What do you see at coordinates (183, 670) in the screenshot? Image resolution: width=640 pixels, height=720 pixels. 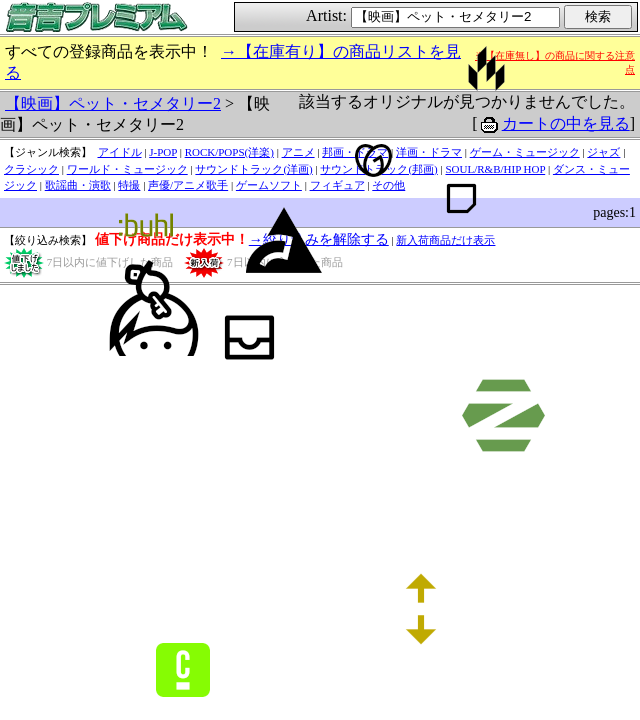 I see `camunda platform logo` at bounding box center [183, 670].